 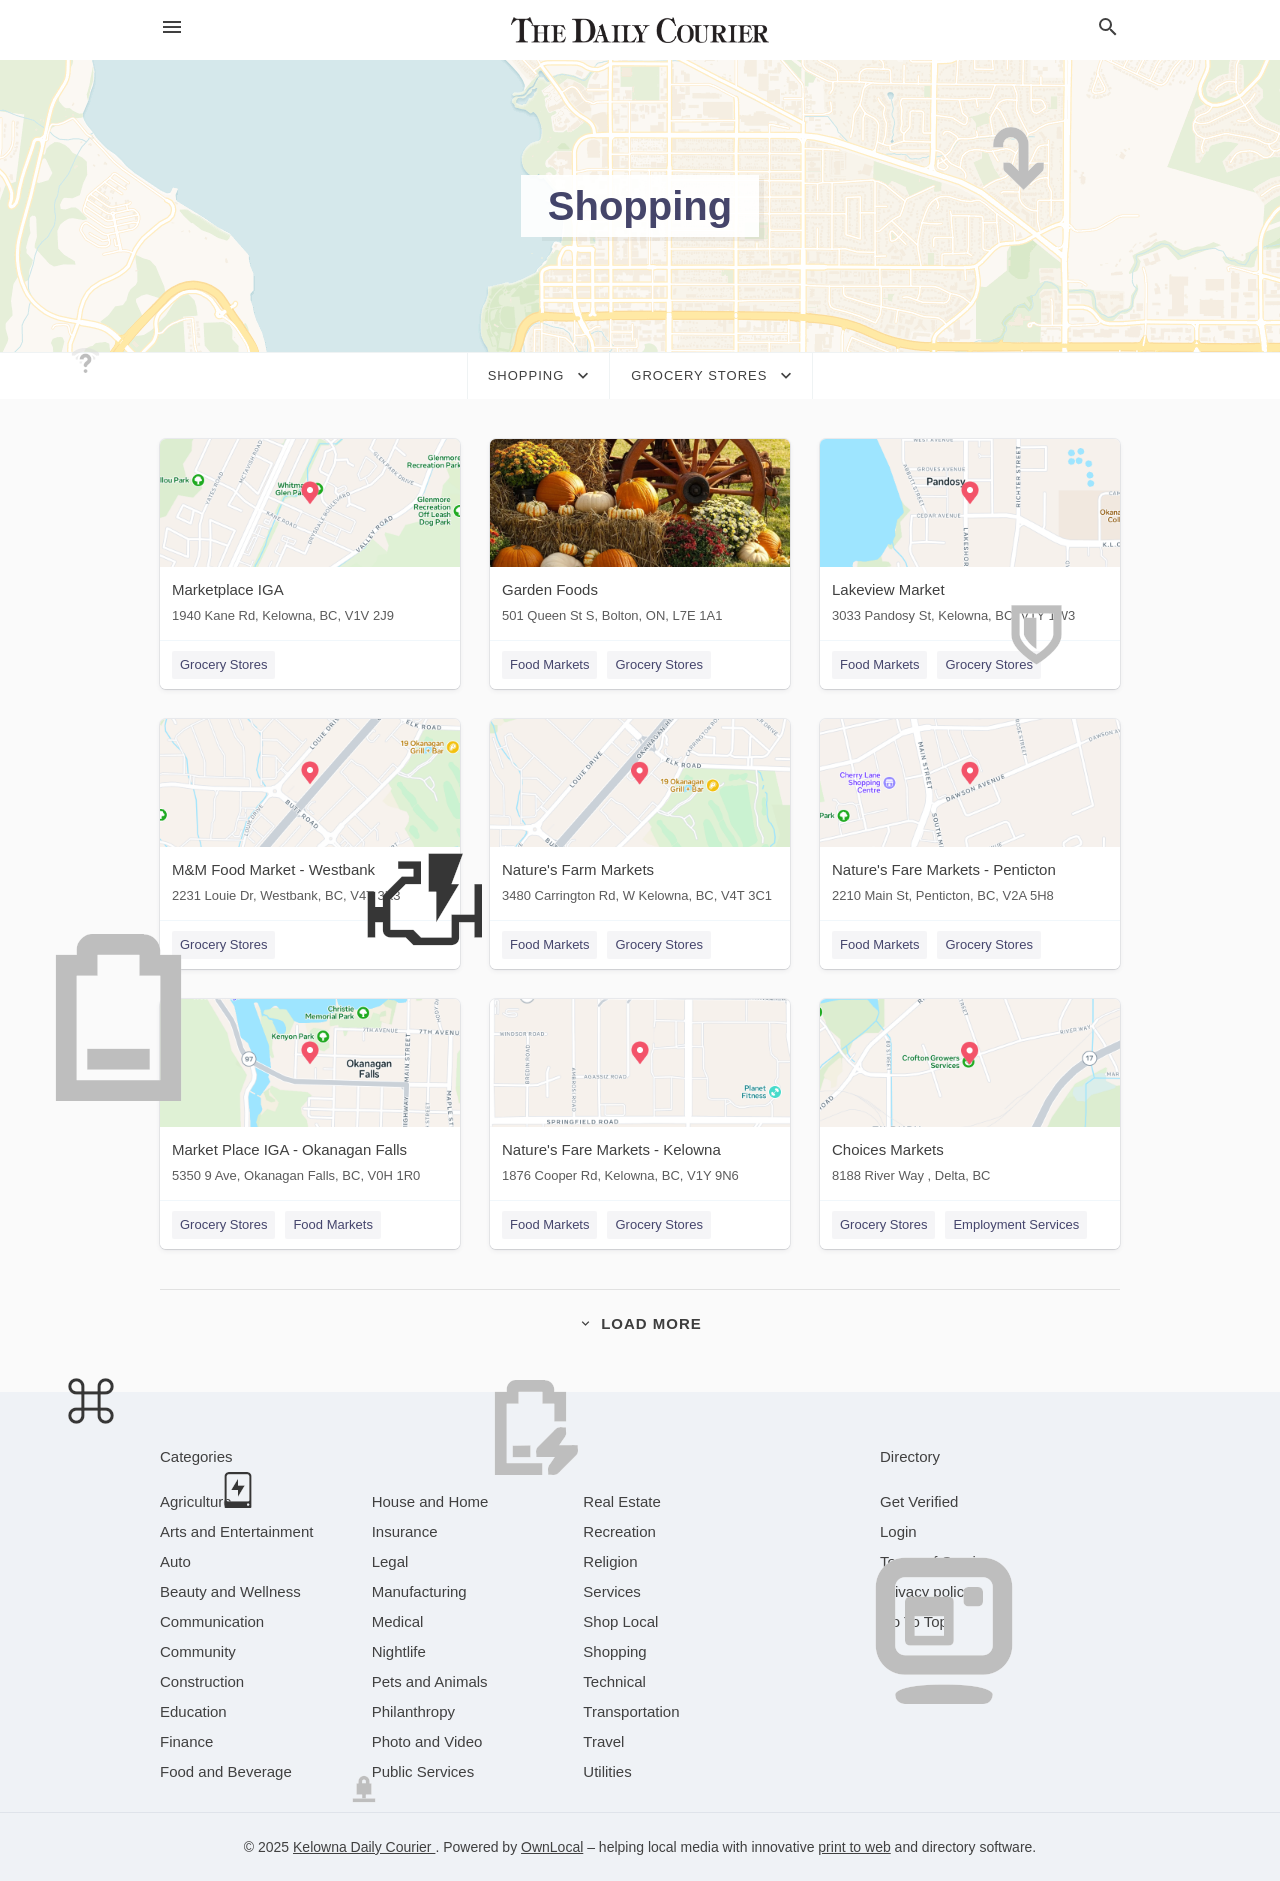 What do you see at coordinates (85, 359) in the screenshot?
I see `indicates no network route available` at bounding box center [85, 359].